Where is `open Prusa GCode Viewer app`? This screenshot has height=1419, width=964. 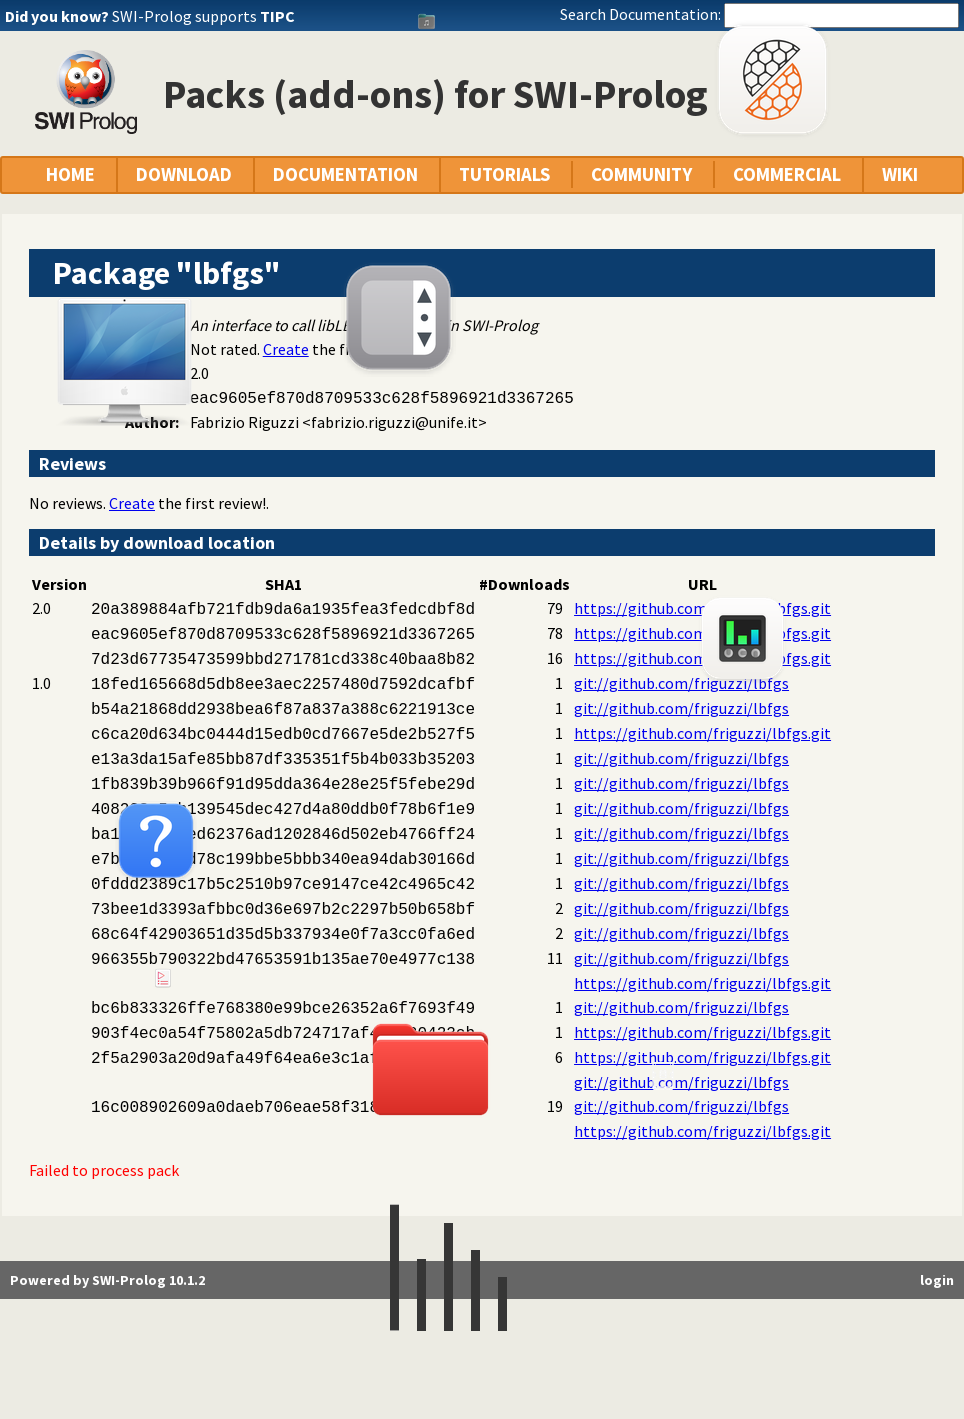 open Prusa GCode Viewer app is located at coordinates (772, 79).